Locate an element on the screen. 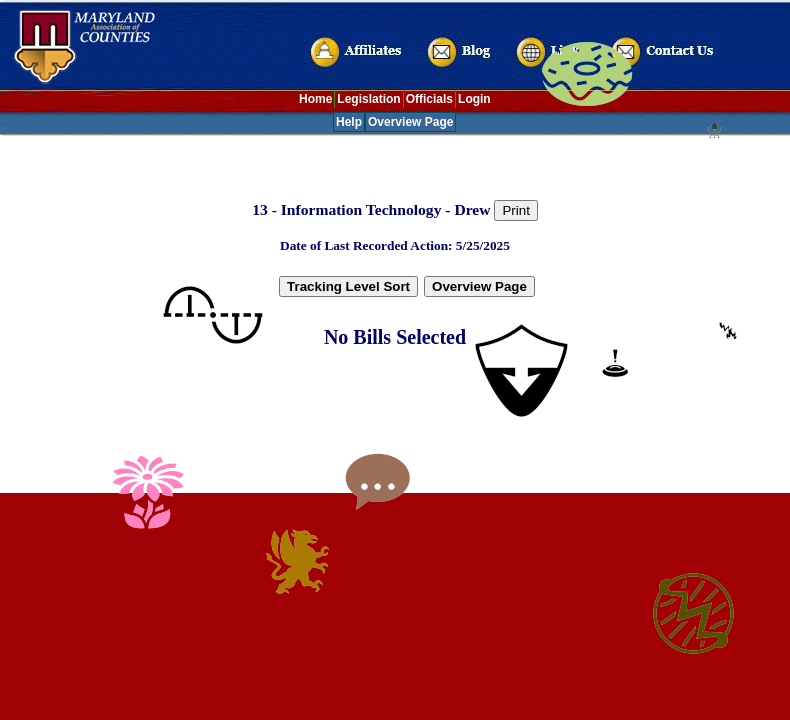 This screenshot has width=790, height=720. activate lightning fire attack or spell is located at coordinates (728, 331).